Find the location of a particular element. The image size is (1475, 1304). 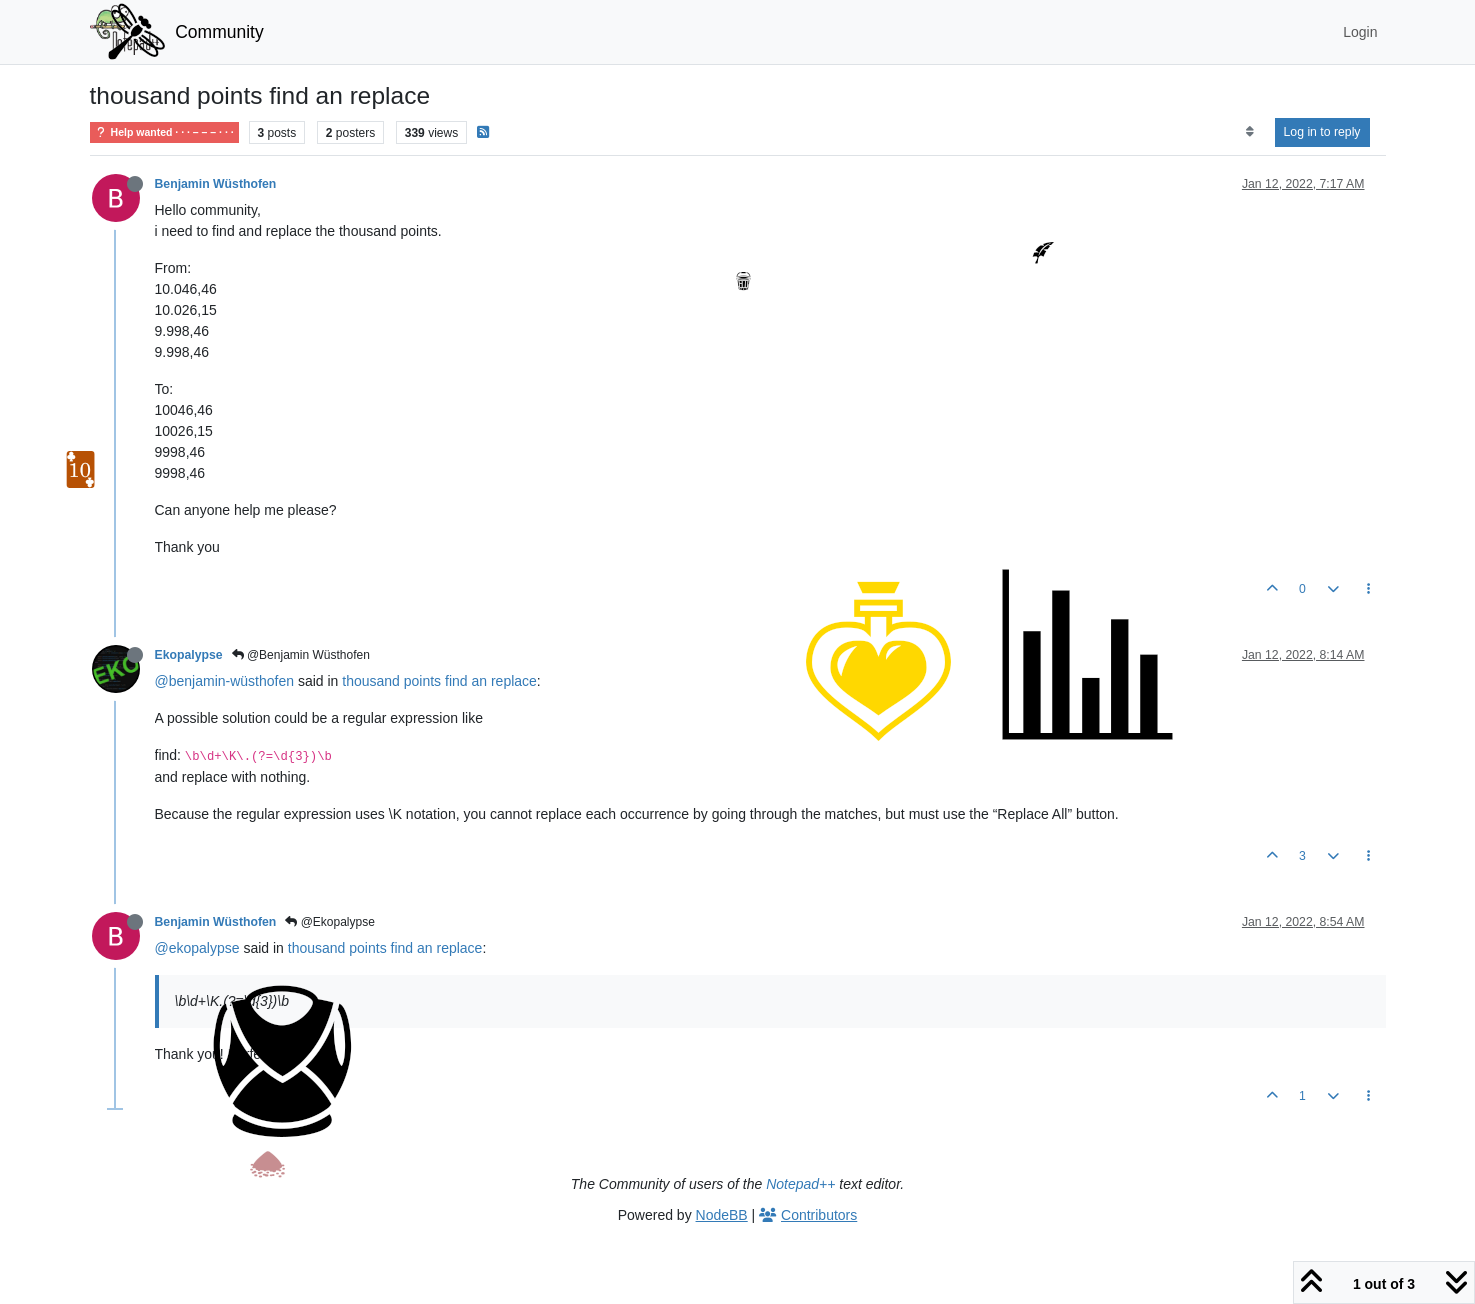

ten of clubs playing card is located at coordinates (80, 469).